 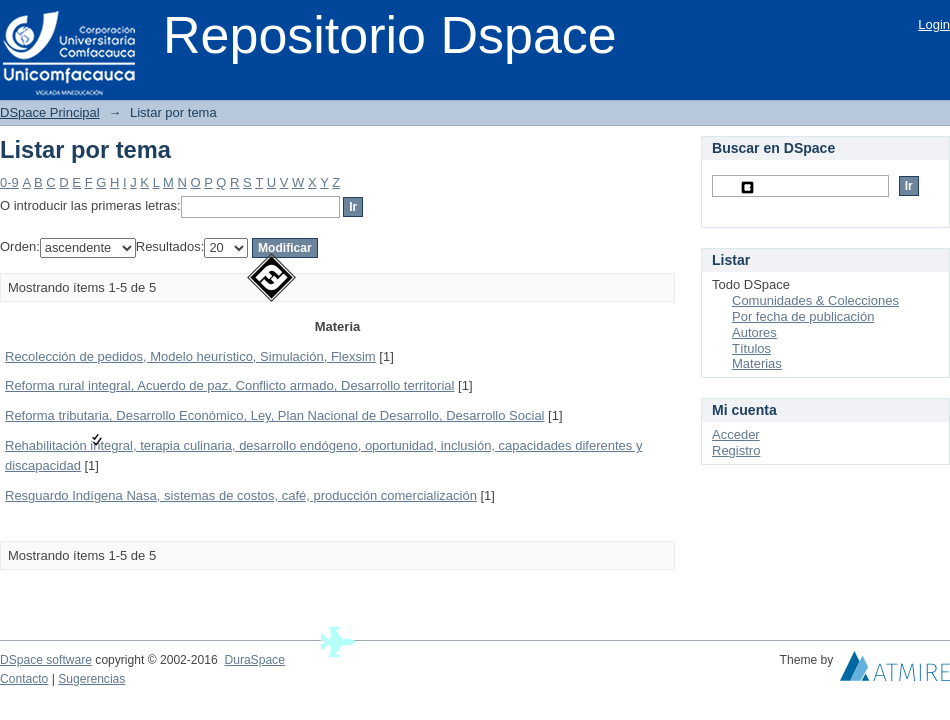 I want to click on access flight or aviation features, so click(x=338, y=642).